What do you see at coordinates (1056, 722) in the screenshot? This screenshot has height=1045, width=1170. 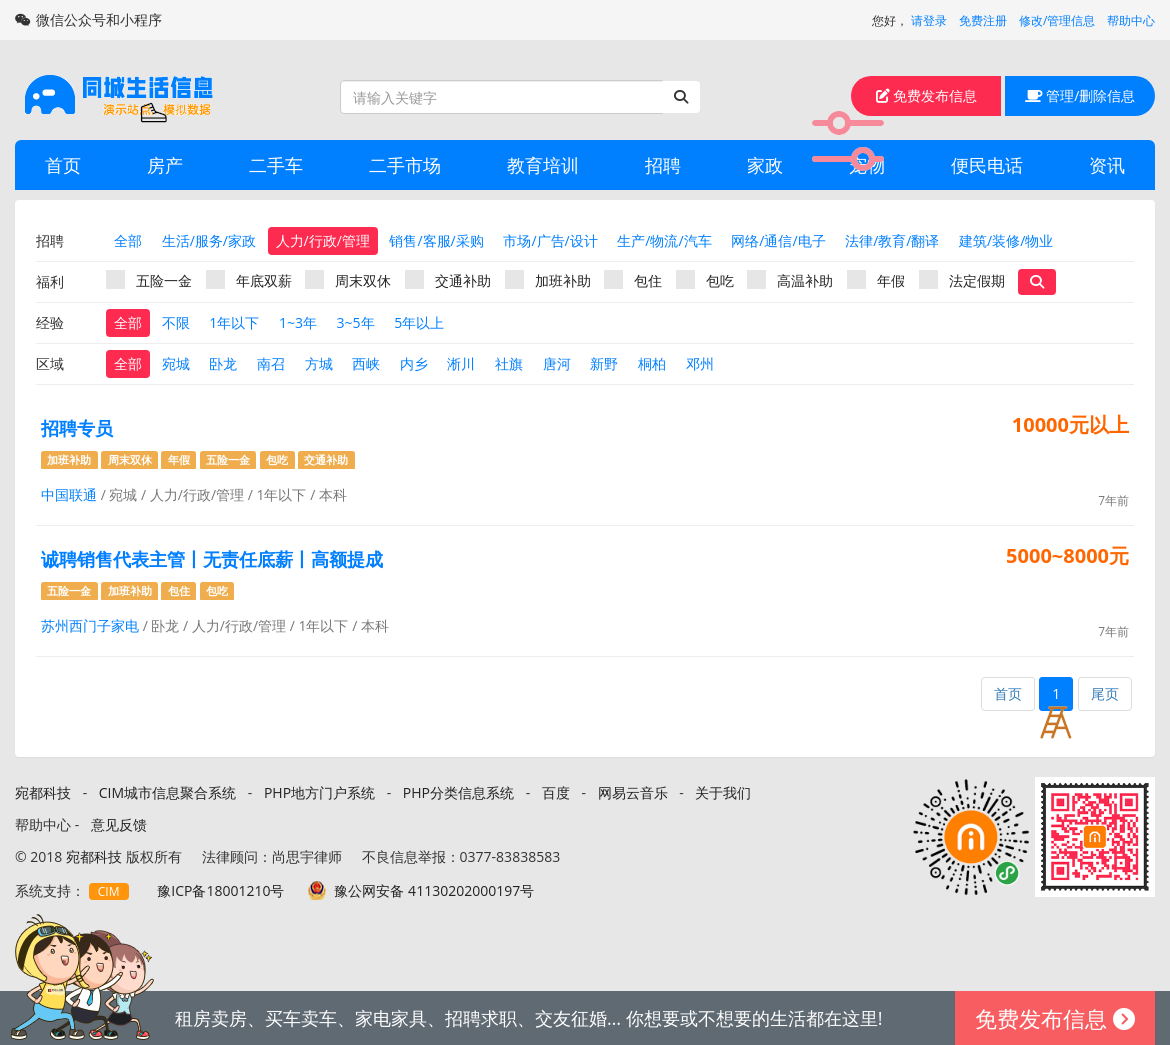 I see `access tools or equipment section` at bounding box center [1056, 722].